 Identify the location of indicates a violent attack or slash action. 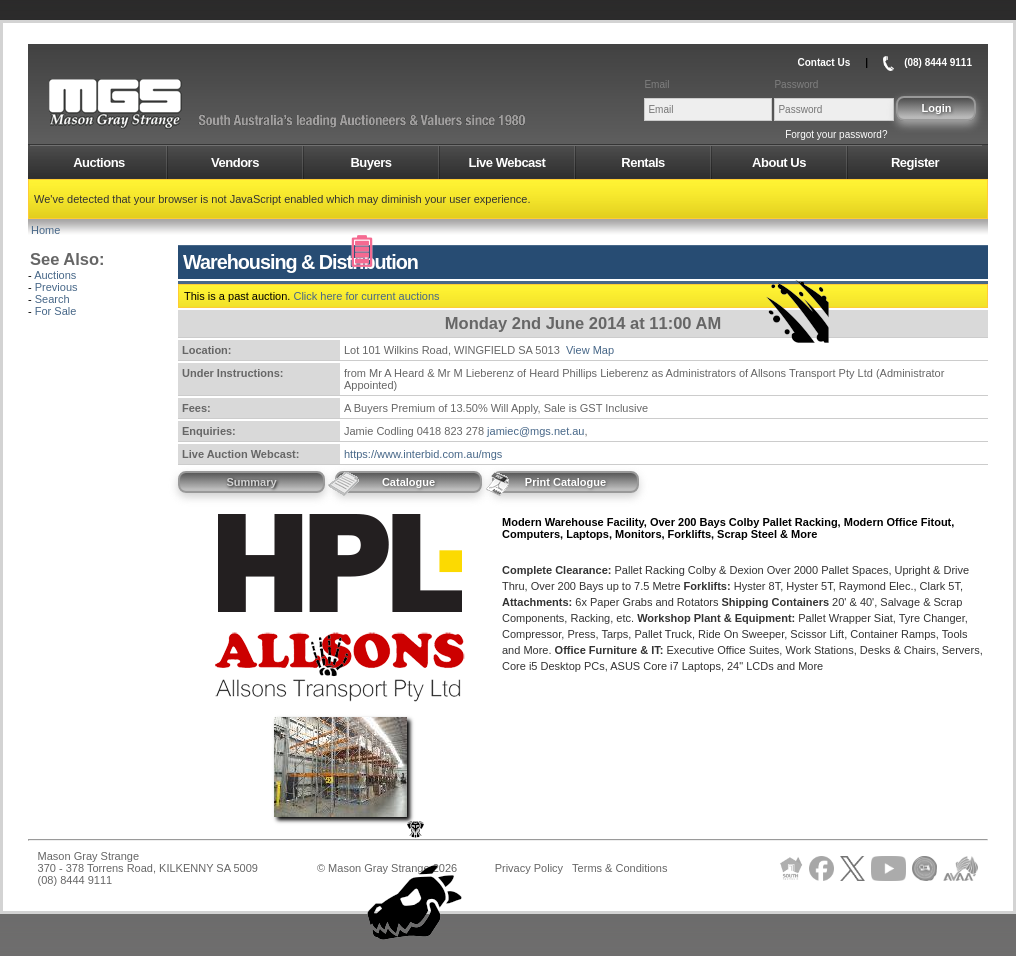
(797, 311).